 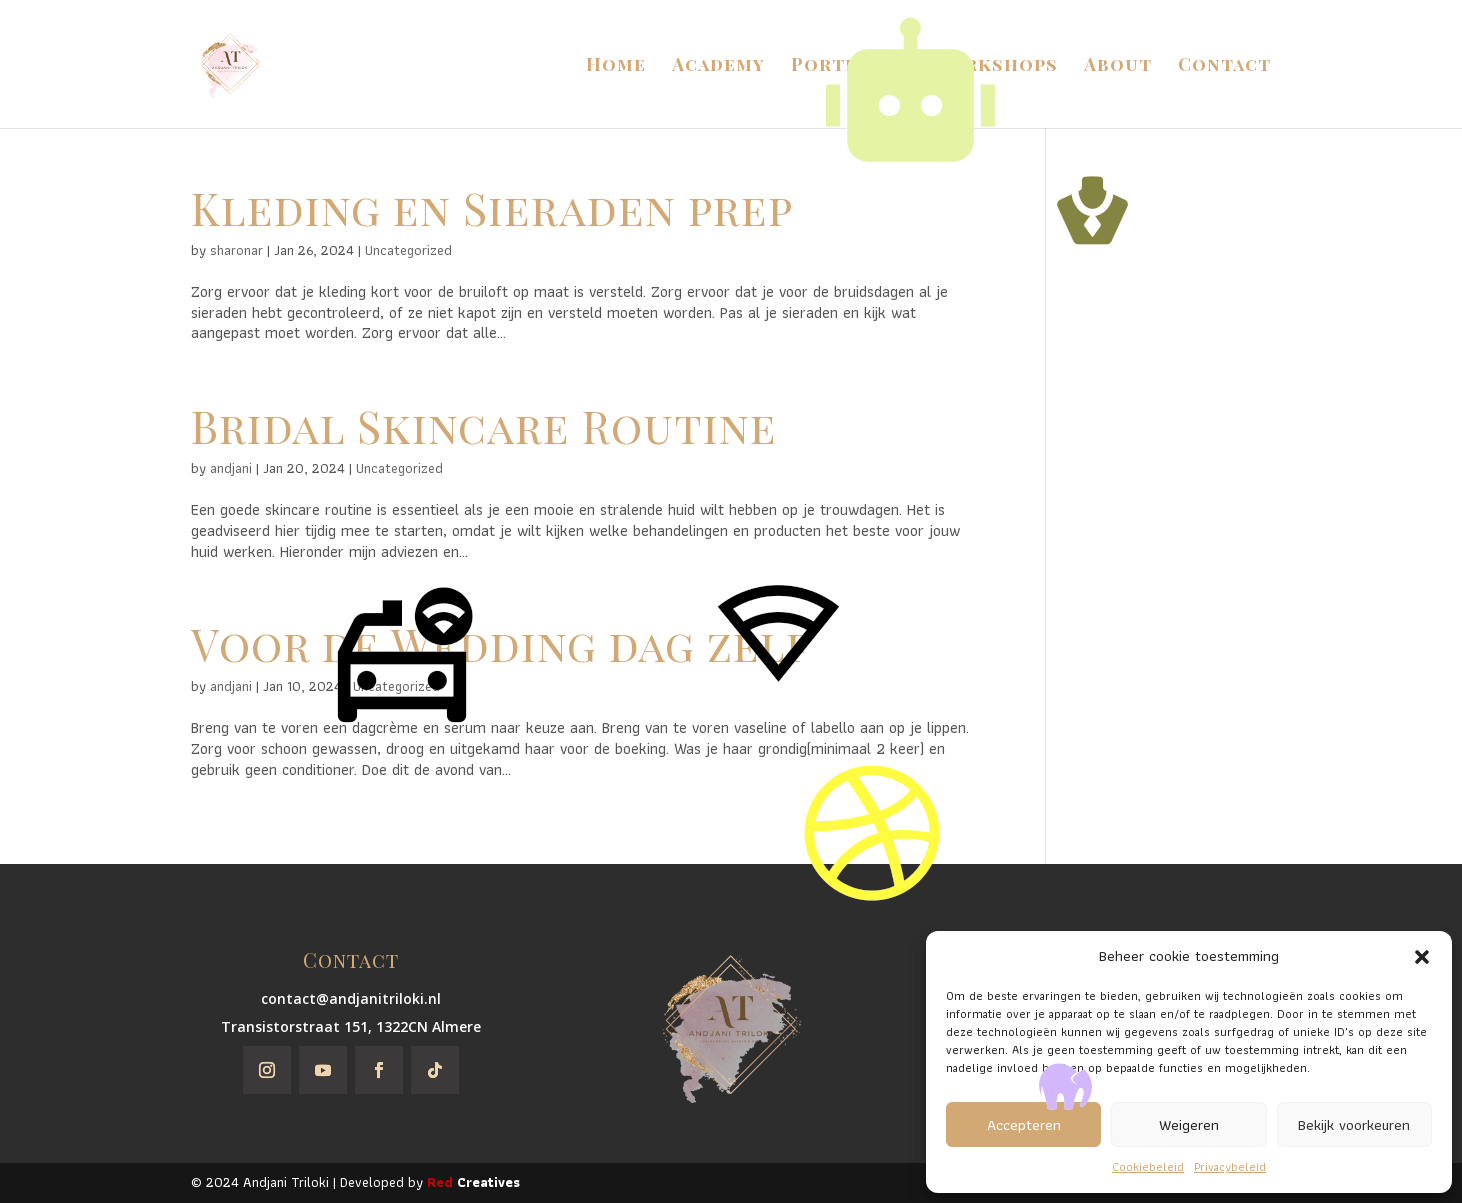 What do you see at coordinates (910, 98) in the screenshot?
I see `access AI assistant or chatbot features` at bounding box center [910, 98].